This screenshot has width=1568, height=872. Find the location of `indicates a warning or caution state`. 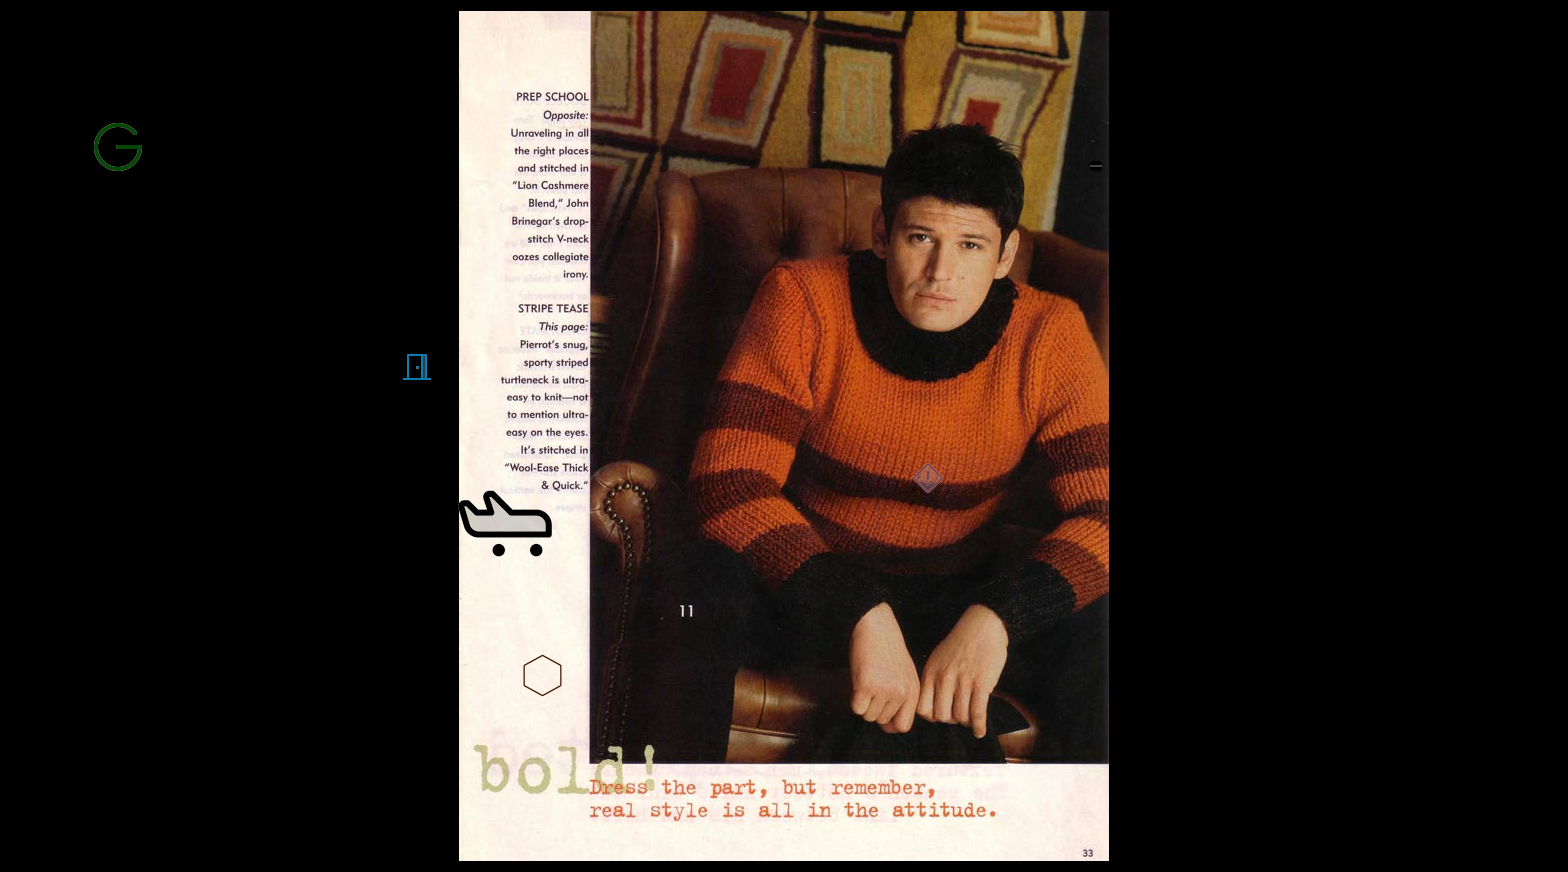

indicates a warning or caution state is located at coordinates (928, 478).